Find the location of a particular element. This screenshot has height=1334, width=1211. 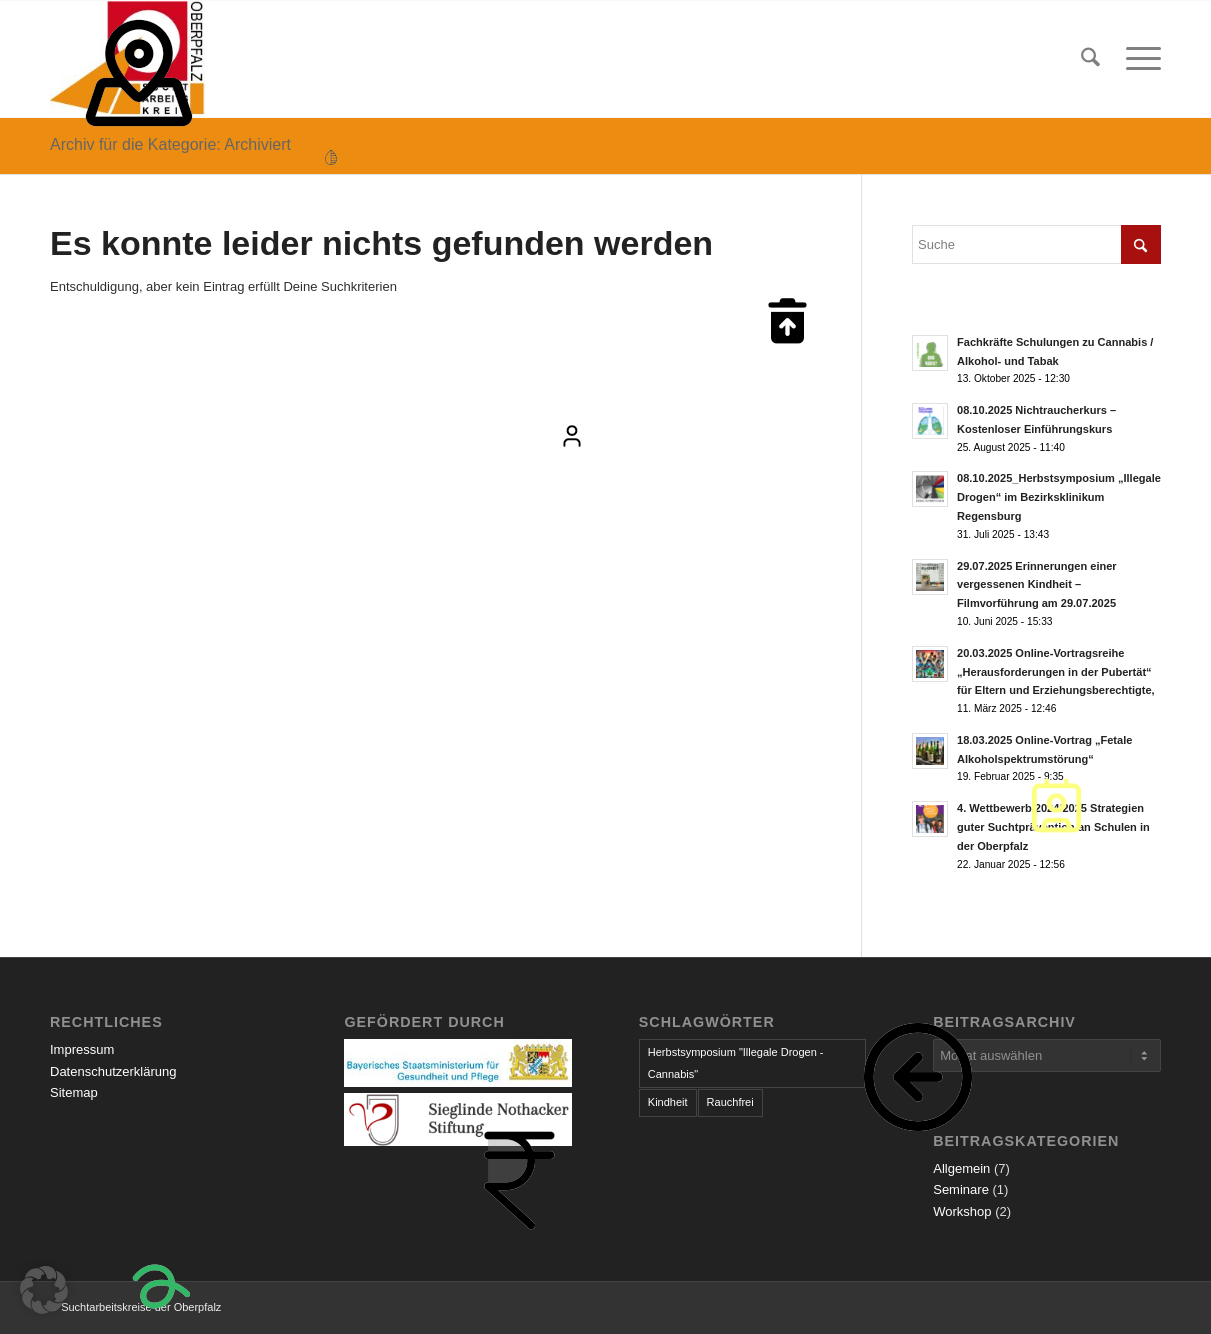

restore item from trash is located at coordinates (787, 321).